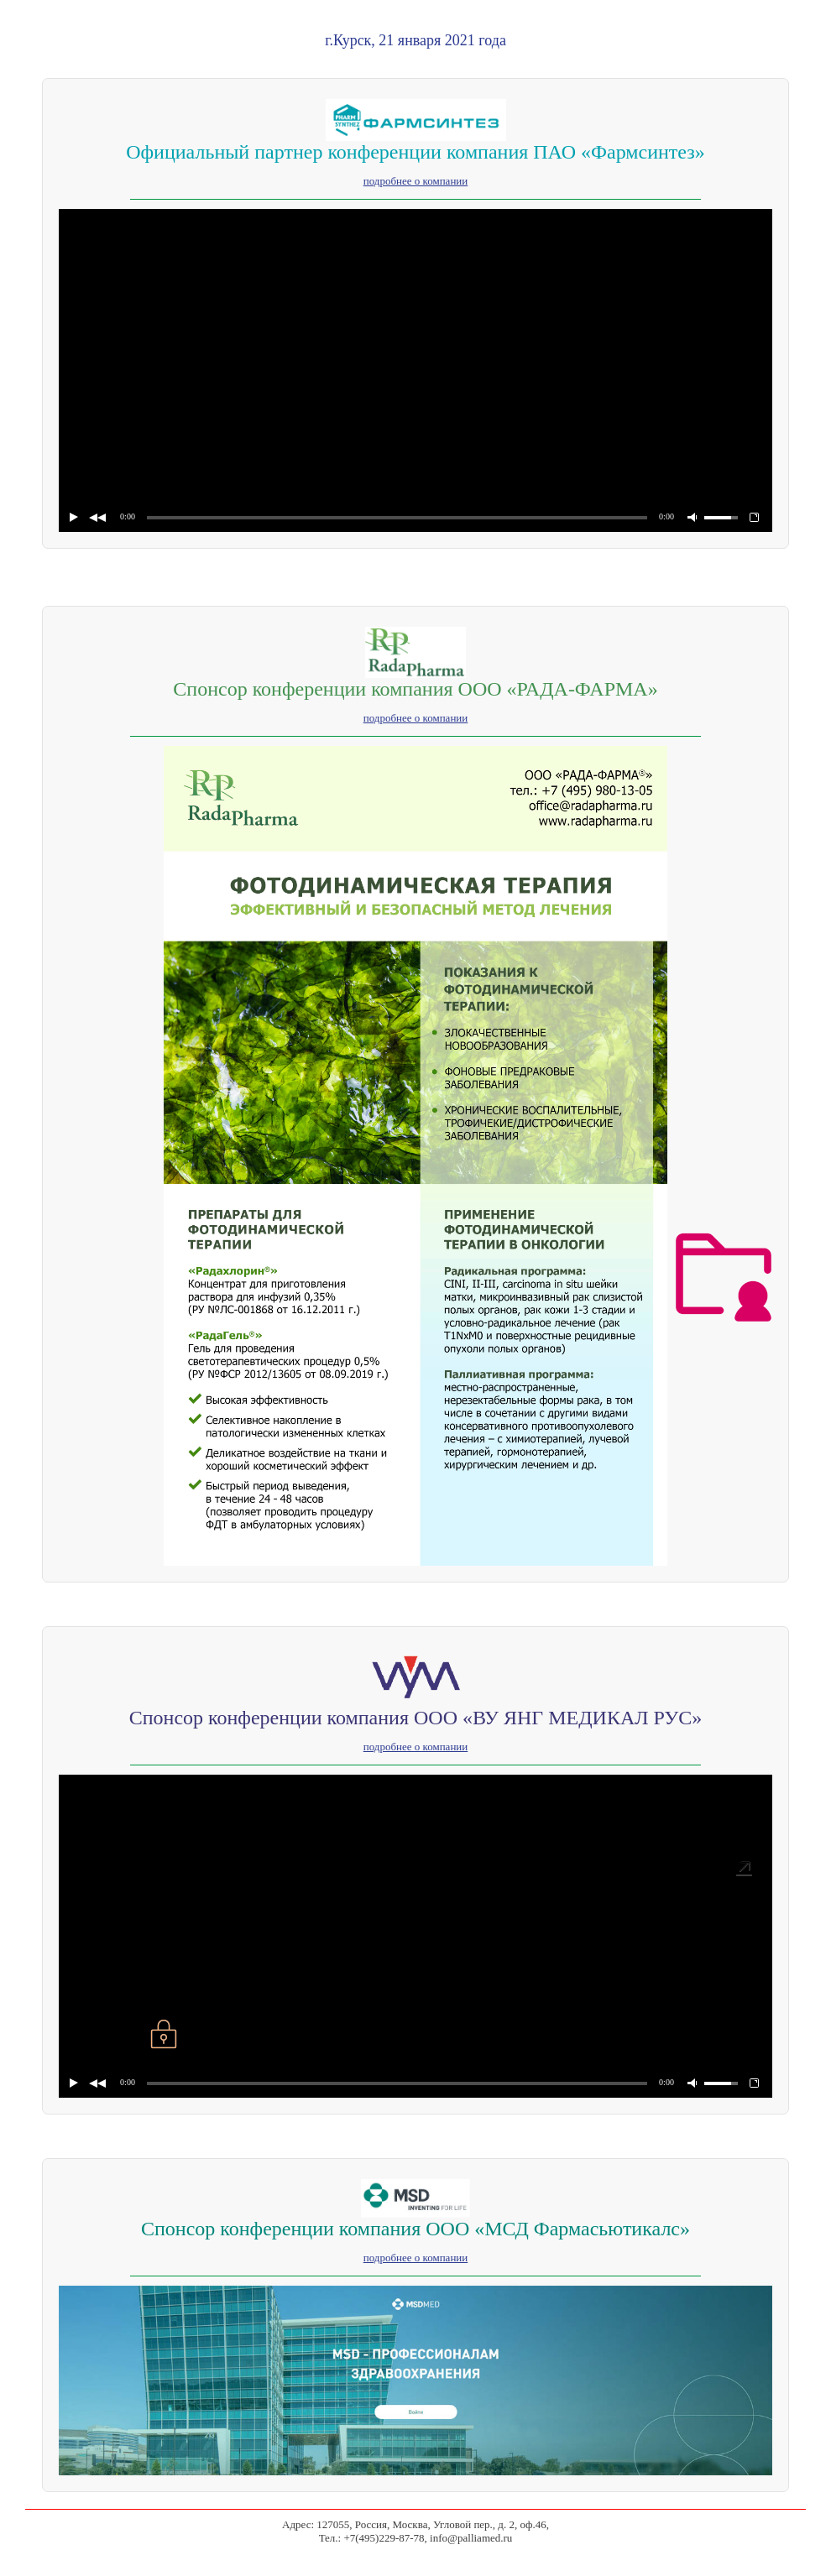 Image resolution: width=831 pixels, height=2576 pixels. What do you see at coordinates (744, 1868) in the screenshot?
I see `open link in new window or tab` at bounding box center [744, 1868].